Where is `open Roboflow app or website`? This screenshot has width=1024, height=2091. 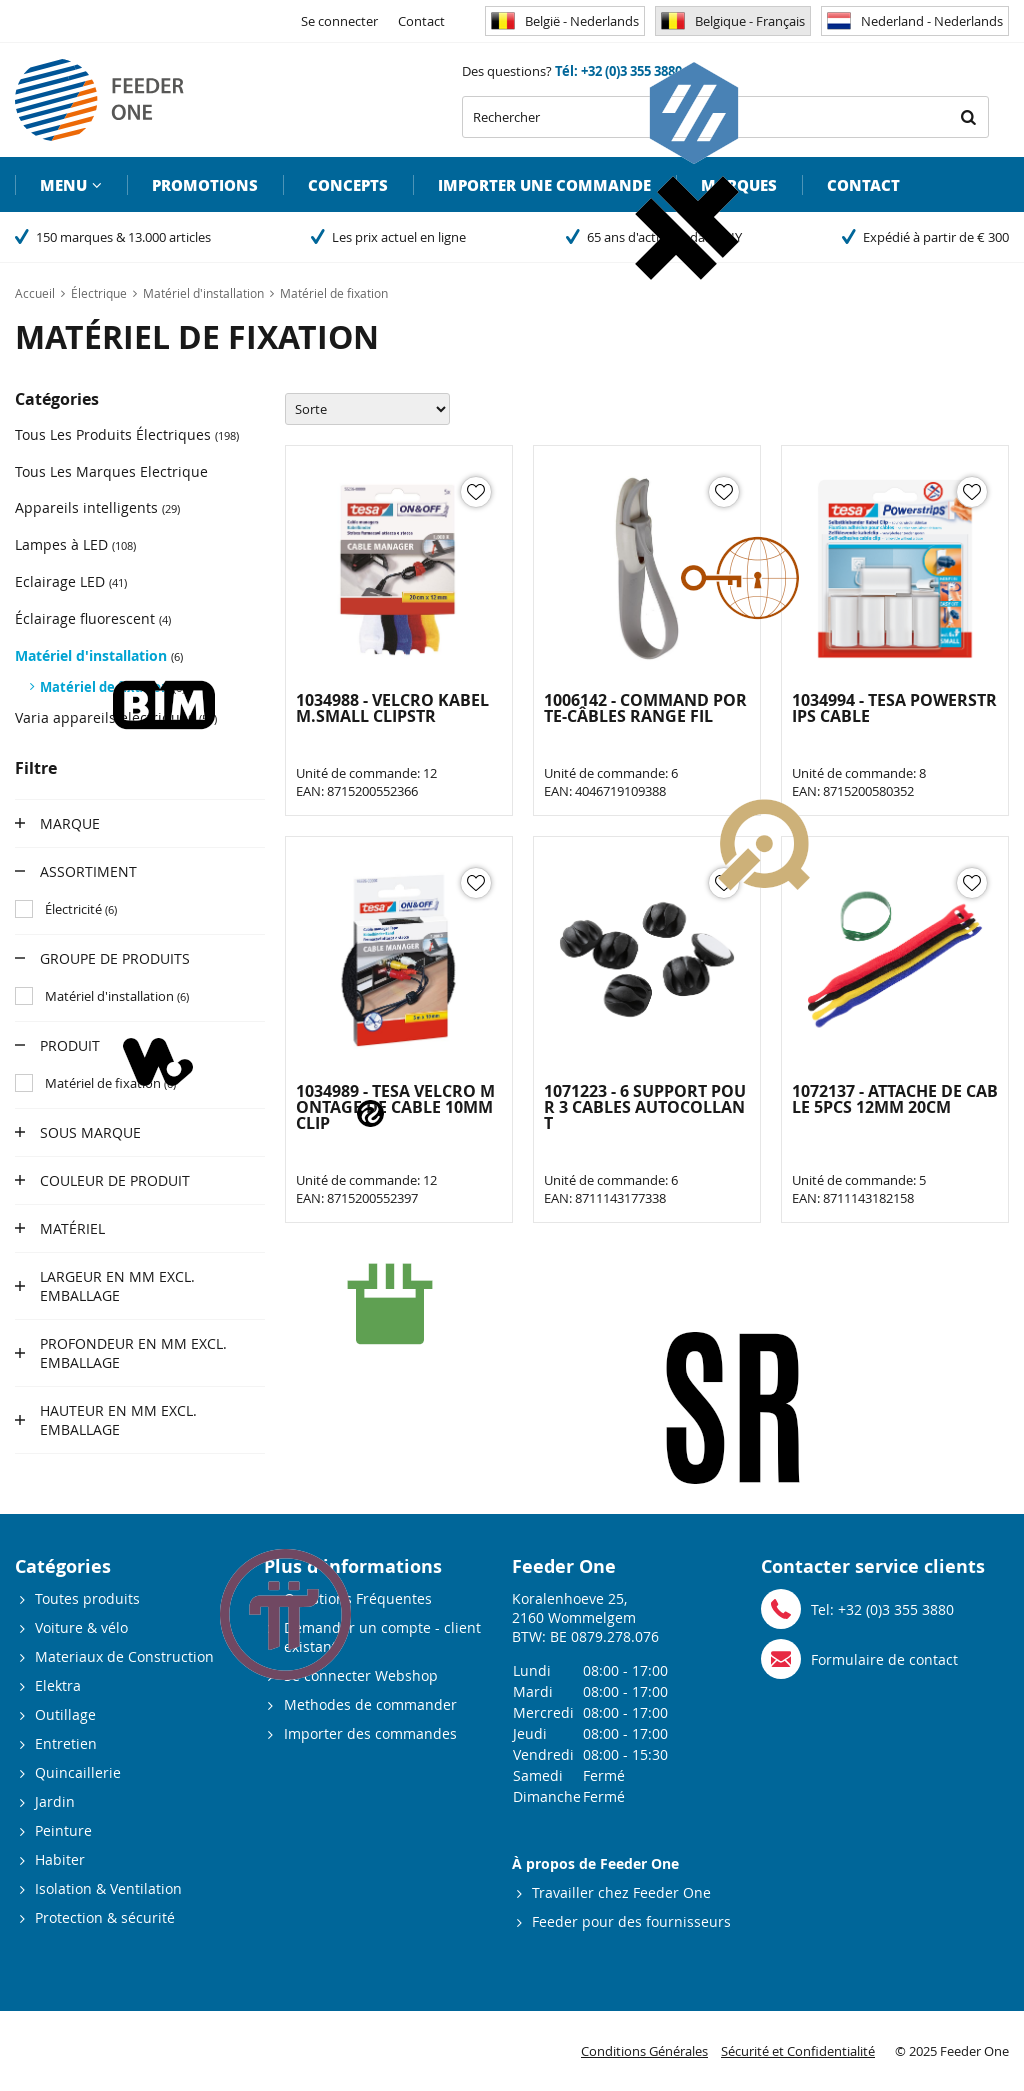 open Roboflow app or website is located at coordinates (370, 1113).